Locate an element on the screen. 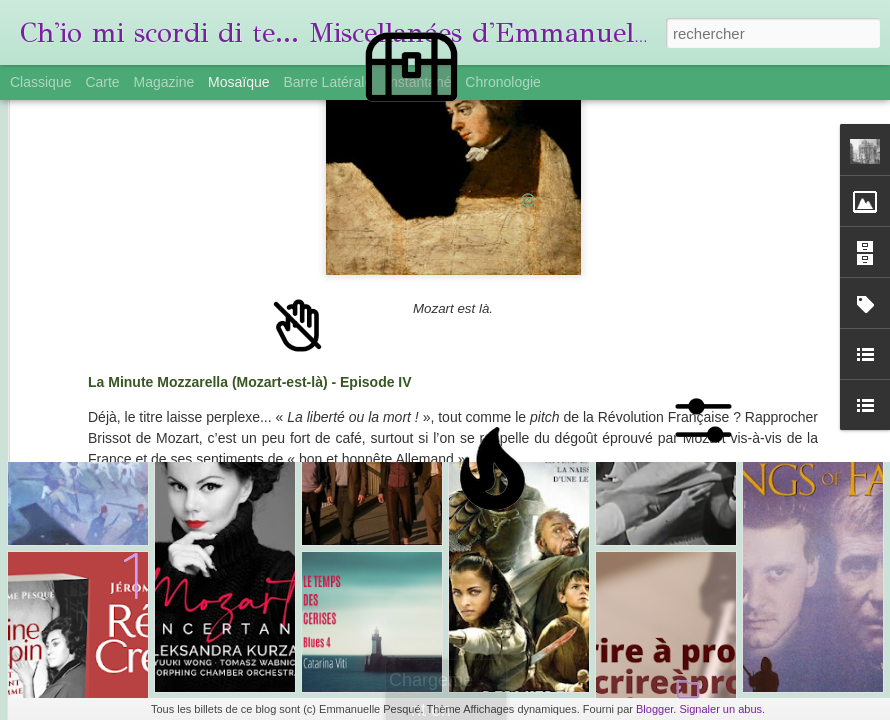  locate nearby fire stations or emergency services is located at coordinates (492, 469).